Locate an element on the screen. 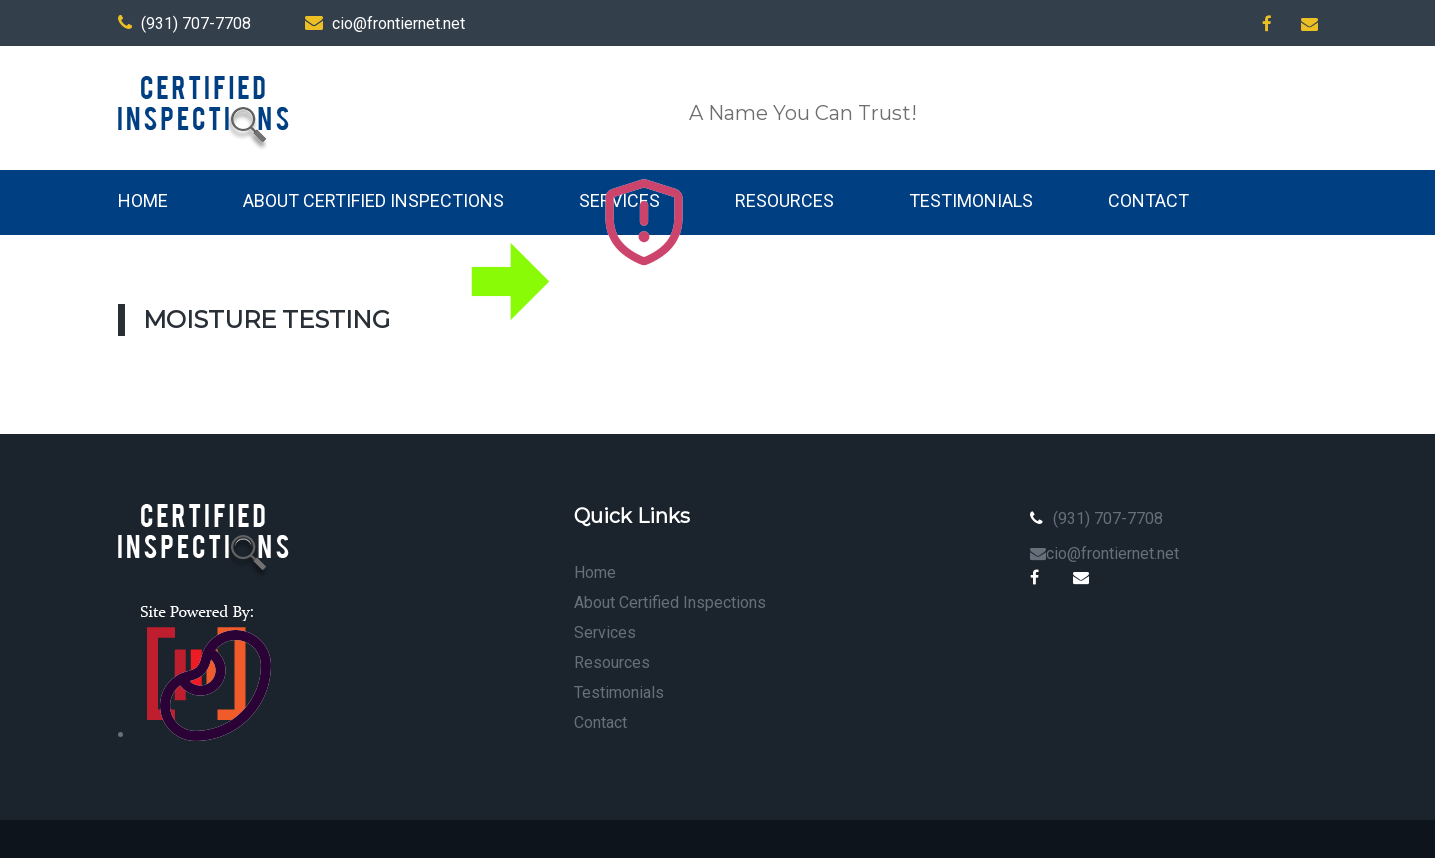 The width and height of the screenshot is (1435, 858). indicates bean or legume ingredient is located at coordinates (215, 685).